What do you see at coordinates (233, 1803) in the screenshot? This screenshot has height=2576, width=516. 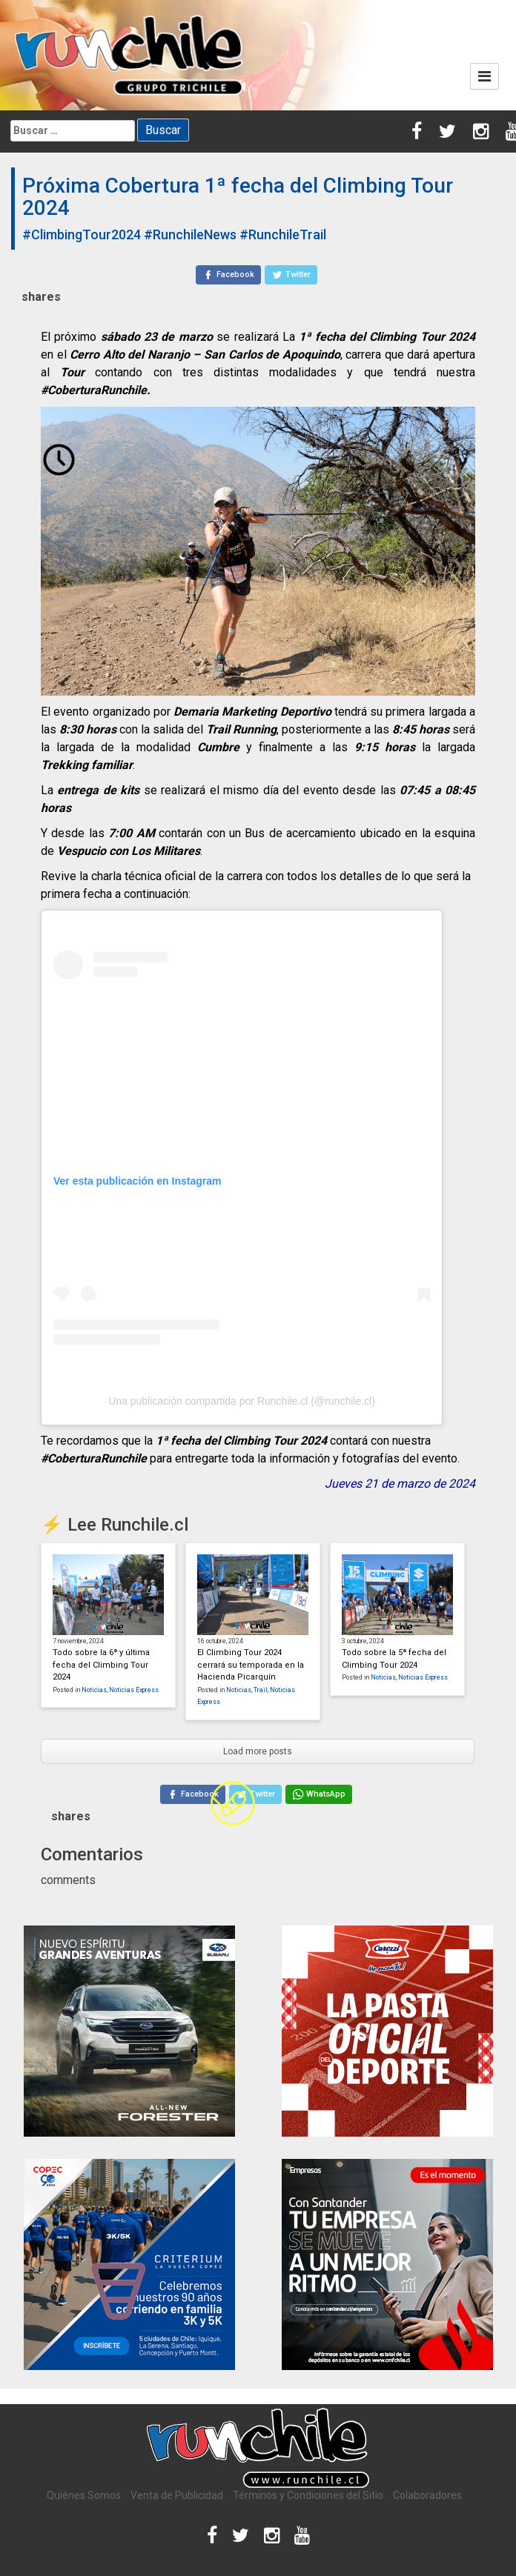 I see `open steam gaming platform` at bounding box center [233, 1803].